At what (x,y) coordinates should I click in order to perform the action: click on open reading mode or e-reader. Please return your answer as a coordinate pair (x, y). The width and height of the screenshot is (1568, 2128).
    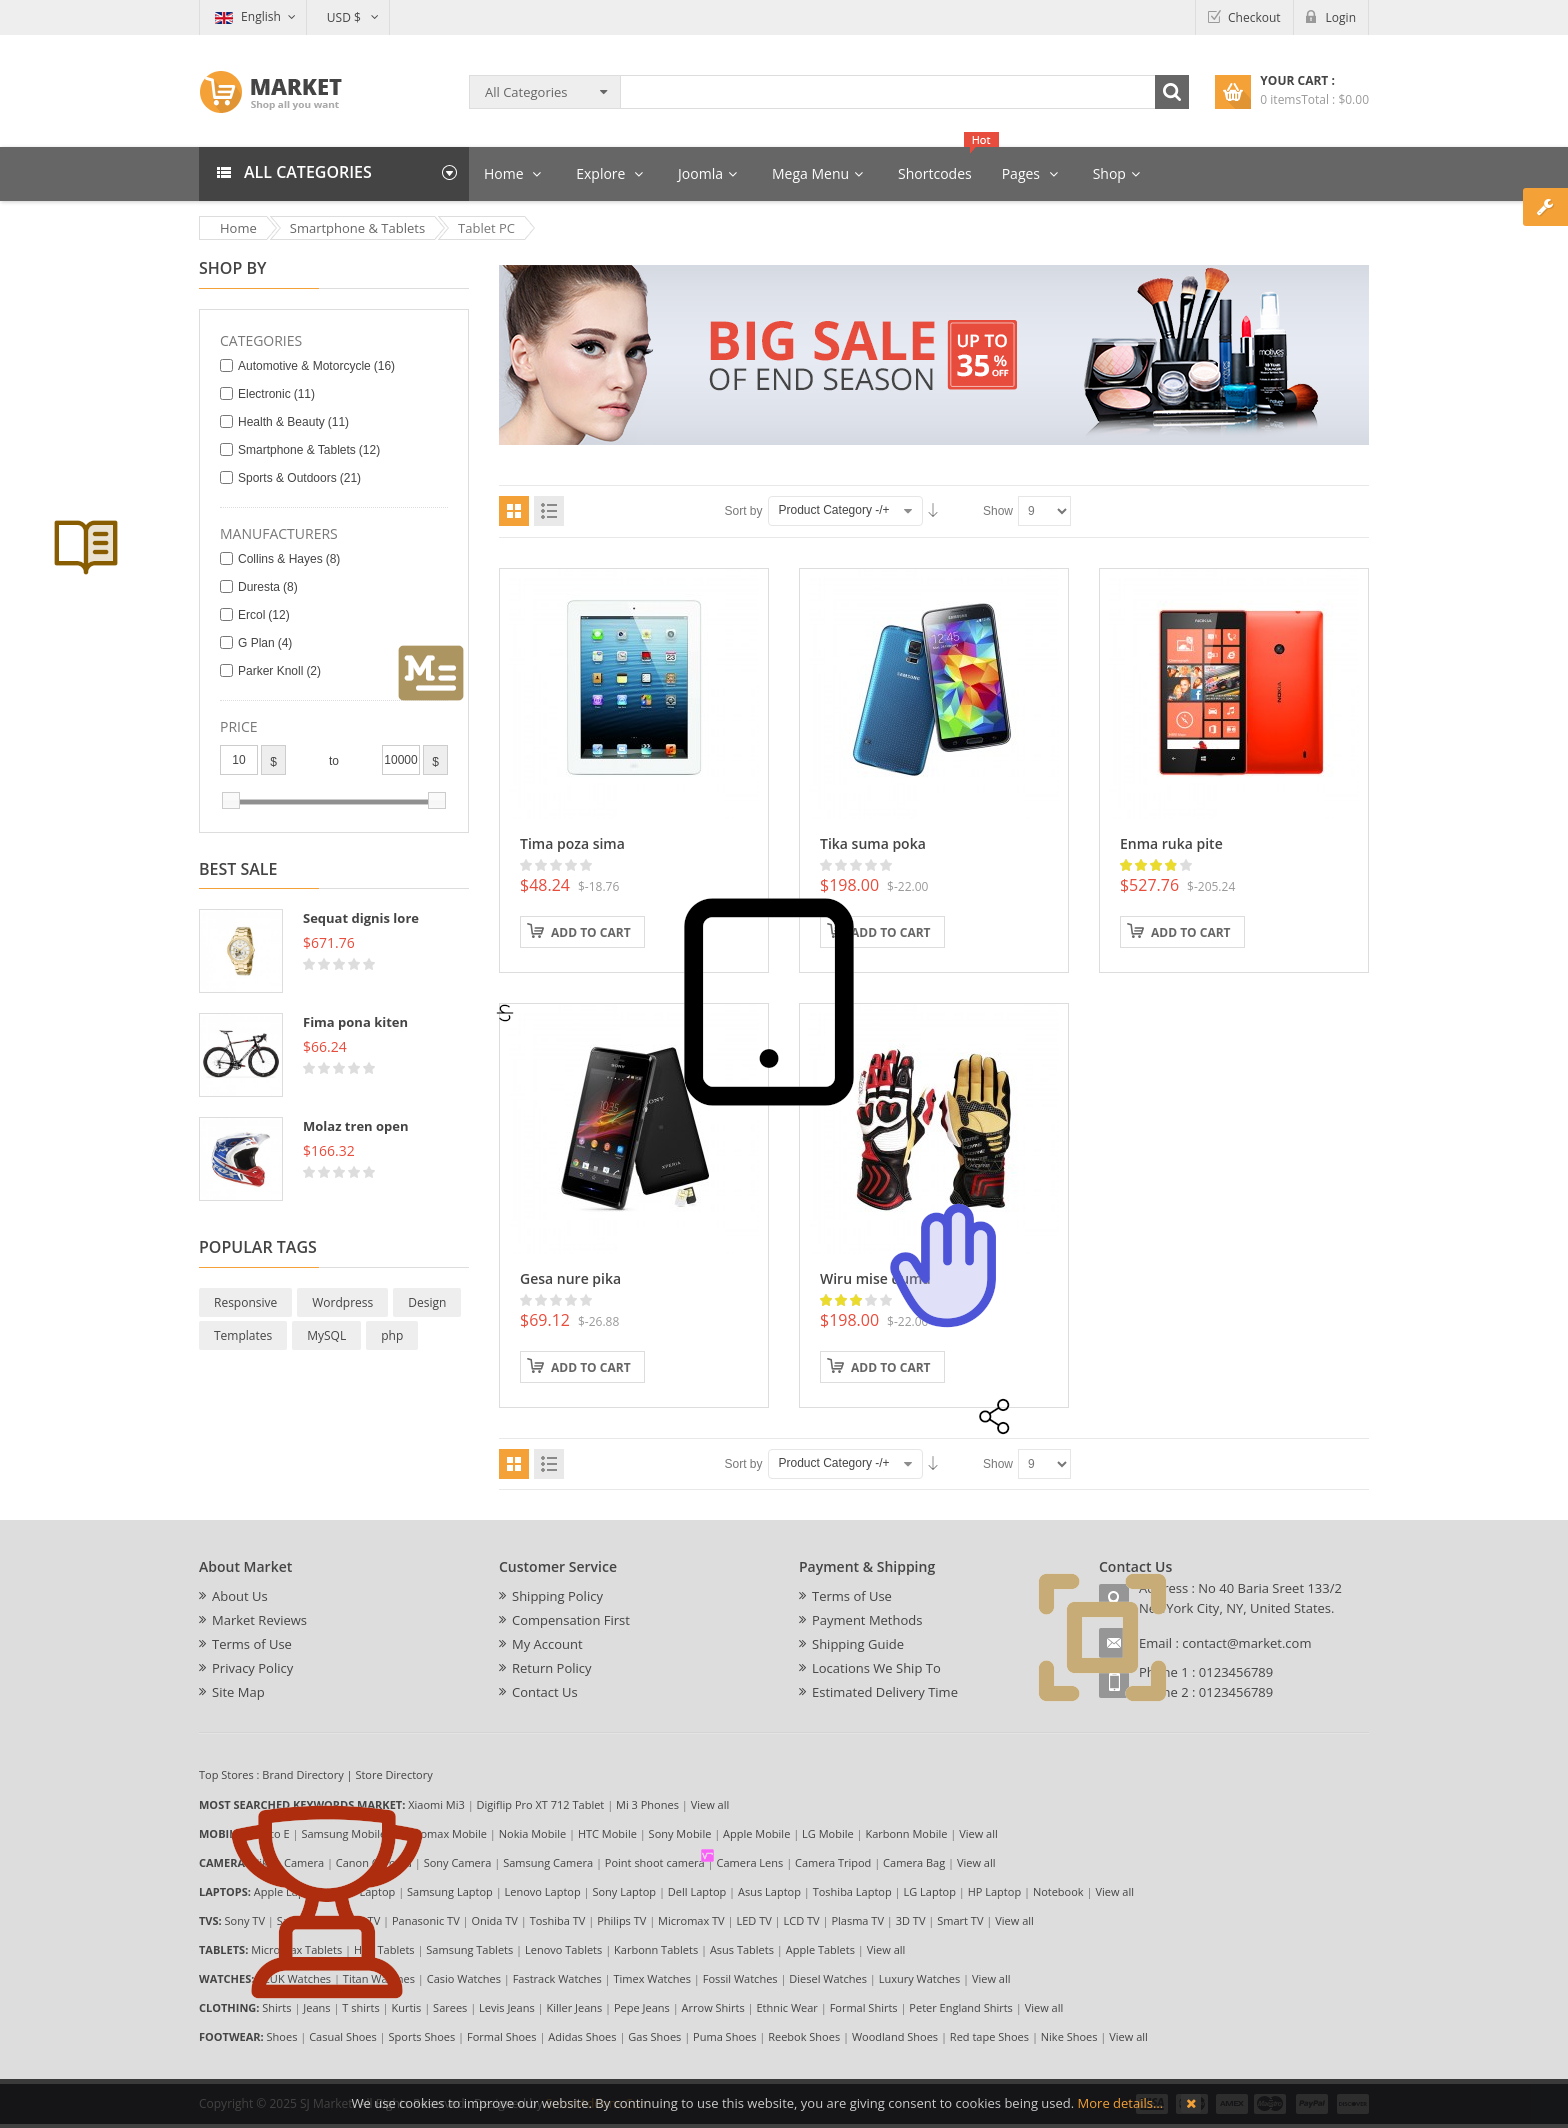
    Looking at the image, I should click on (86, 543).